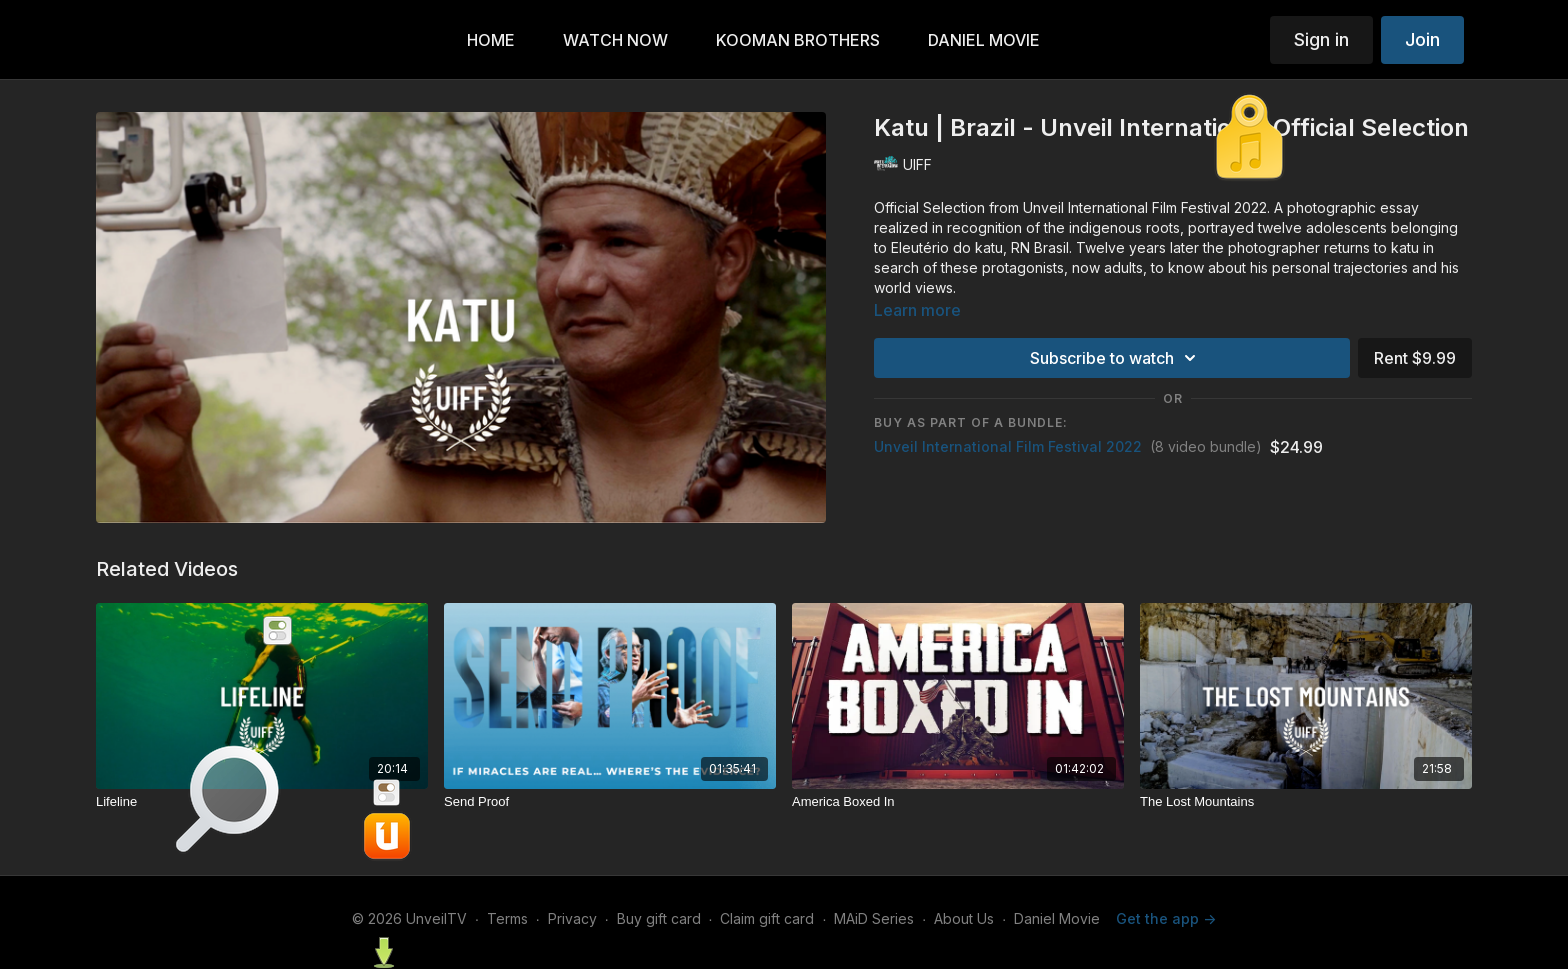  What do you see at coordinates (277, 630) in the screenshot?
I see `open gnome tweaks settings` at bounding box center [277, 630].